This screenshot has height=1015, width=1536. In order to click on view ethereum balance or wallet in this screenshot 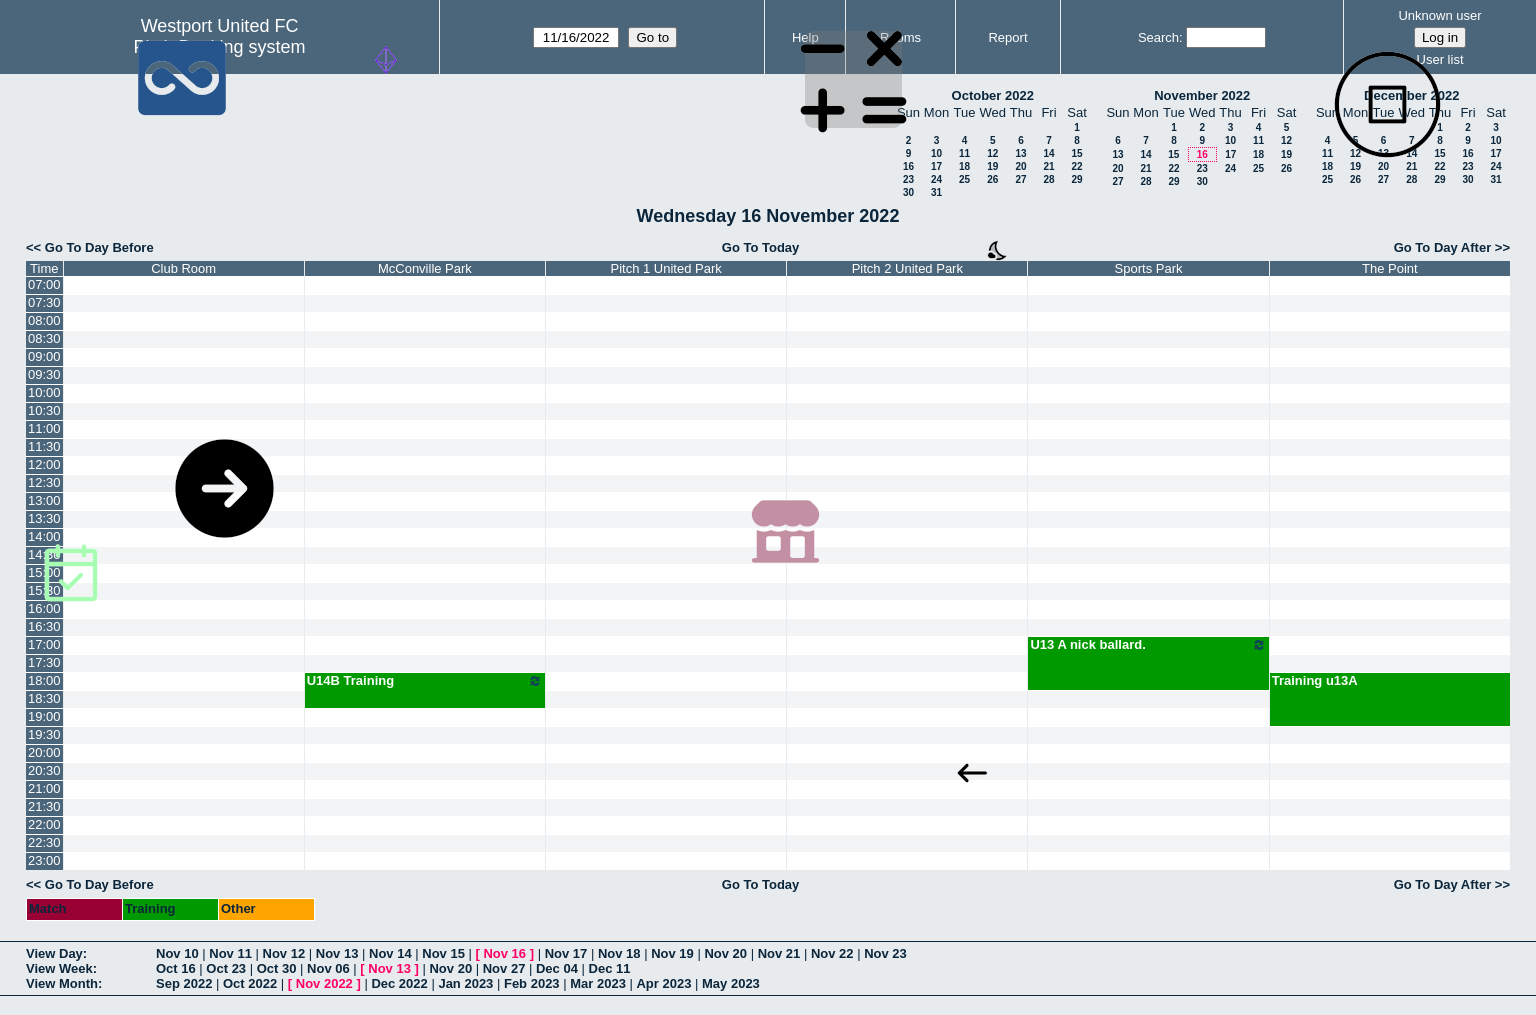, I will do `click(386, 60)`.